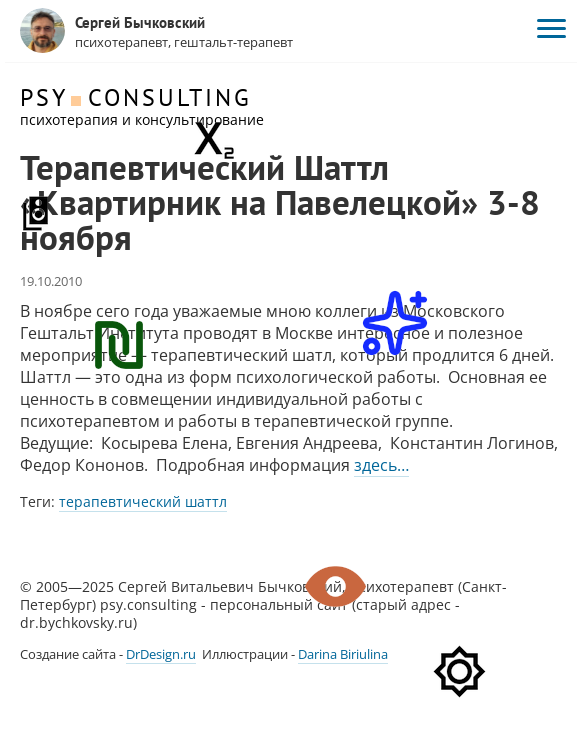 The image size is (582, 733). What do you see at coordinates (35, 213) in the screenshot?
I see `manage connected speaker devices` at bounding box center [35, 213].